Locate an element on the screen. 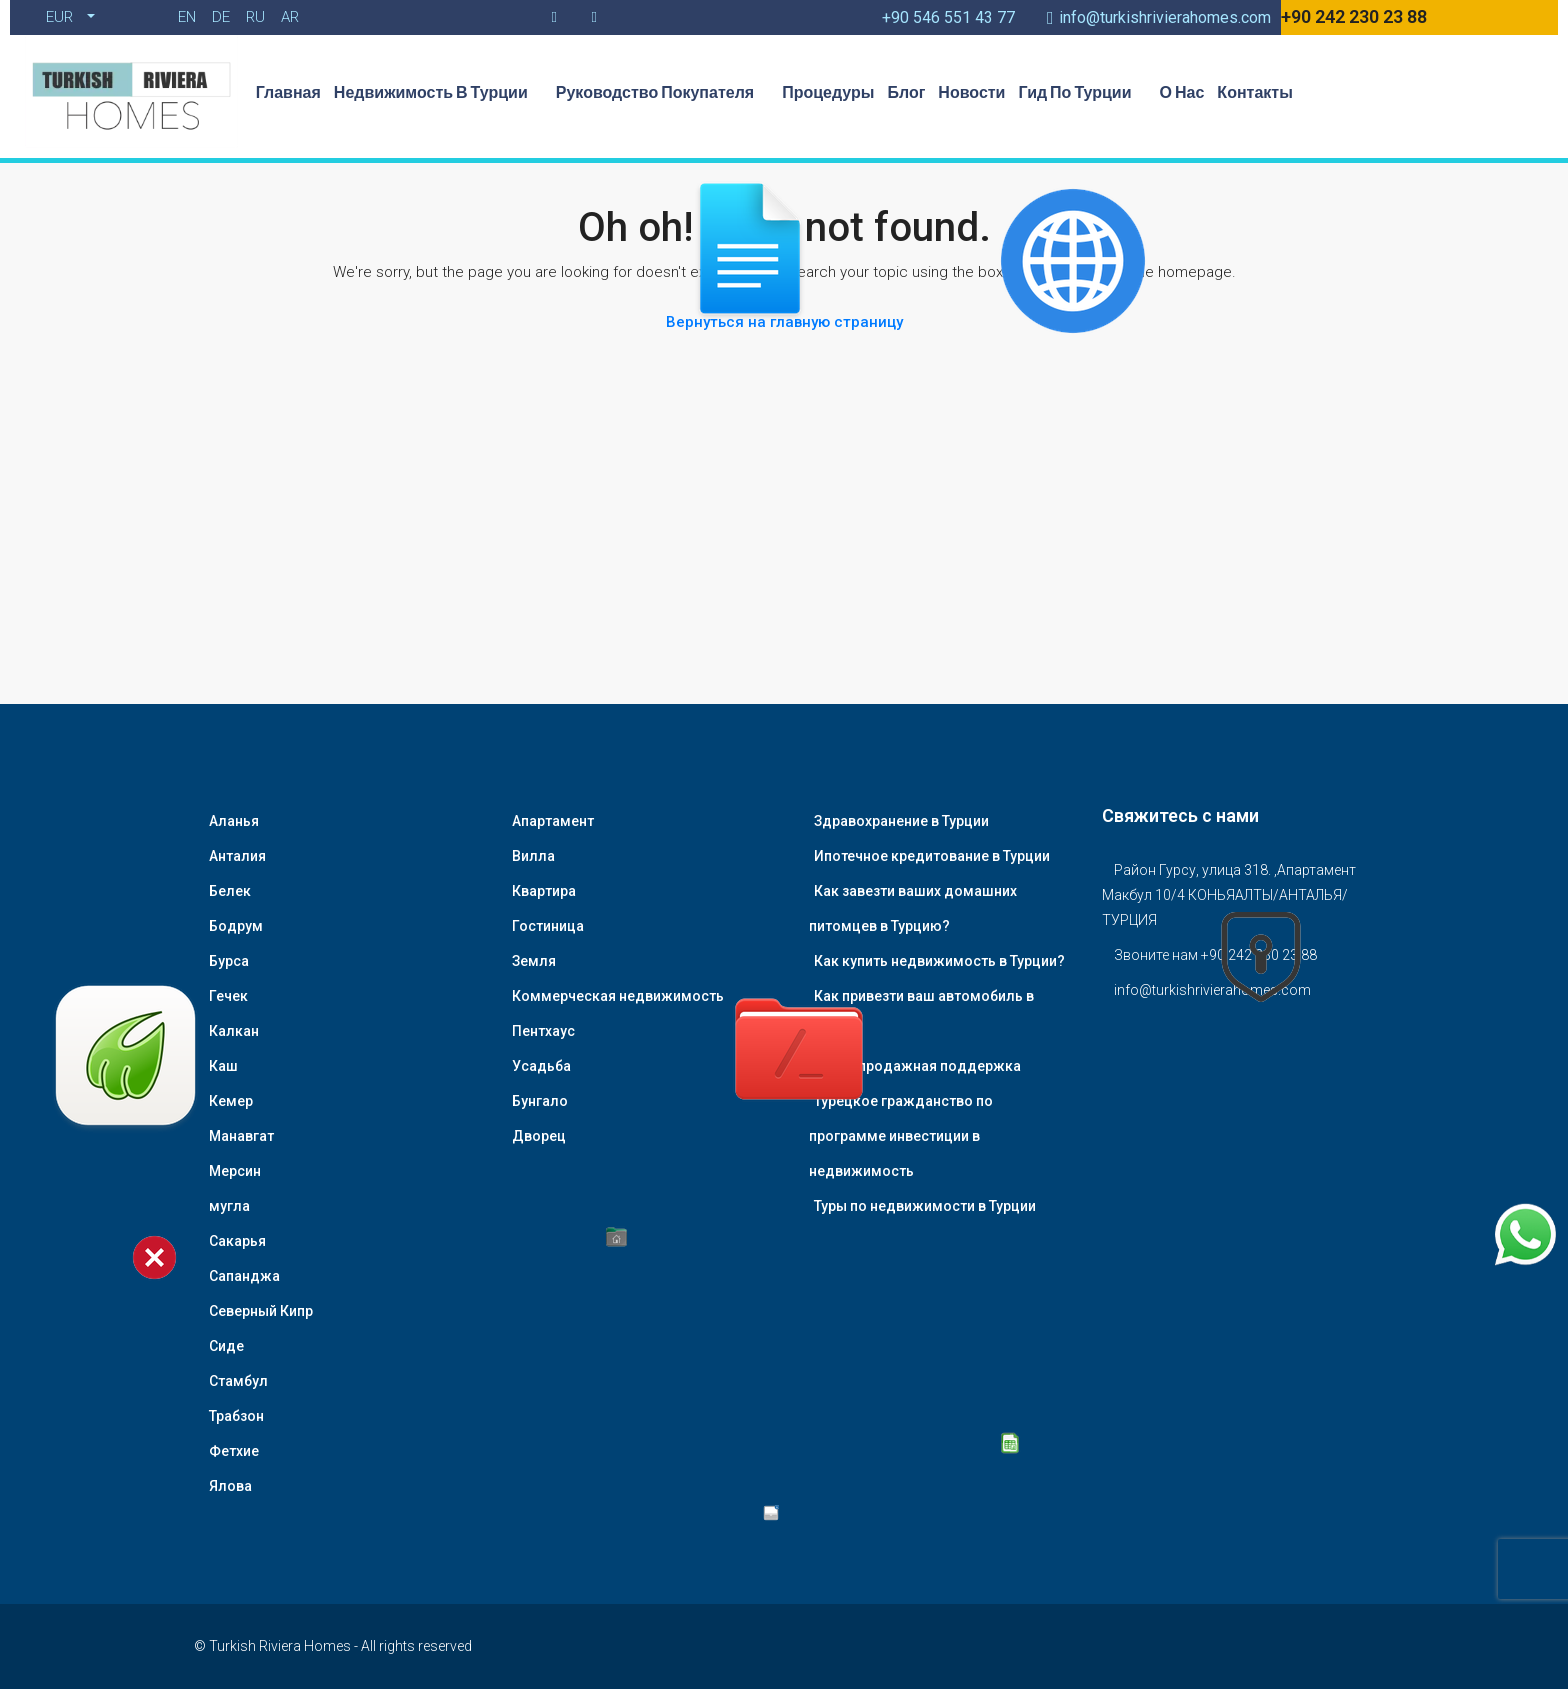 The height and width of the screenshot is (1689, 1568). indicates a web-based or online resource is located at coordinates (1073, 261).